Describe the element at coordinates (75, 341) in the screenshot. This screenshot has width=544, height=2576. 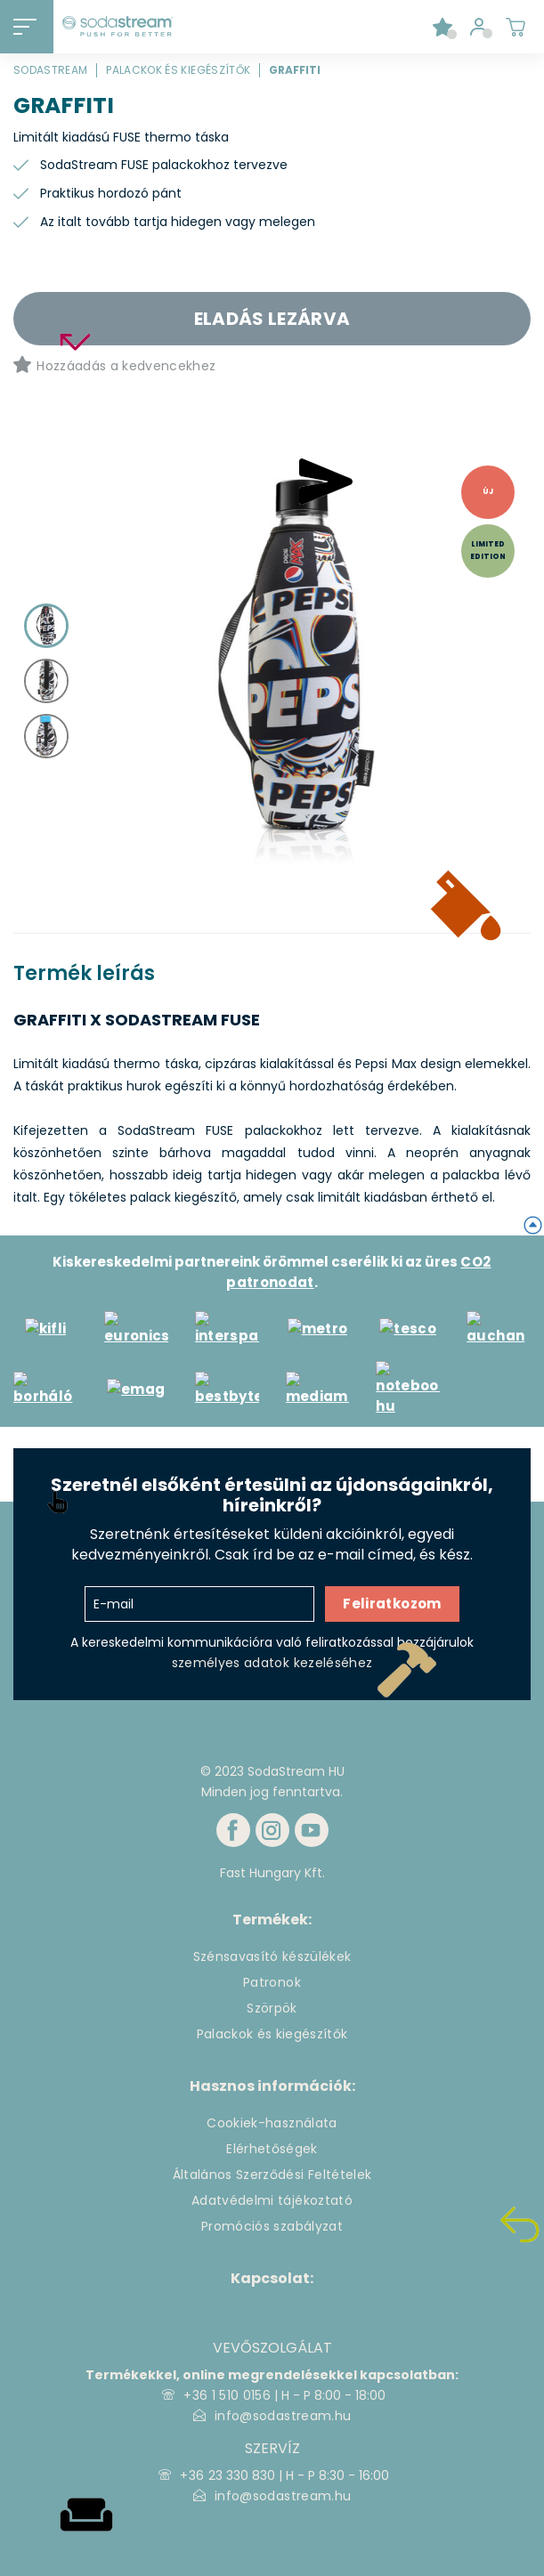
I see `go back or return to previous step` at that location.